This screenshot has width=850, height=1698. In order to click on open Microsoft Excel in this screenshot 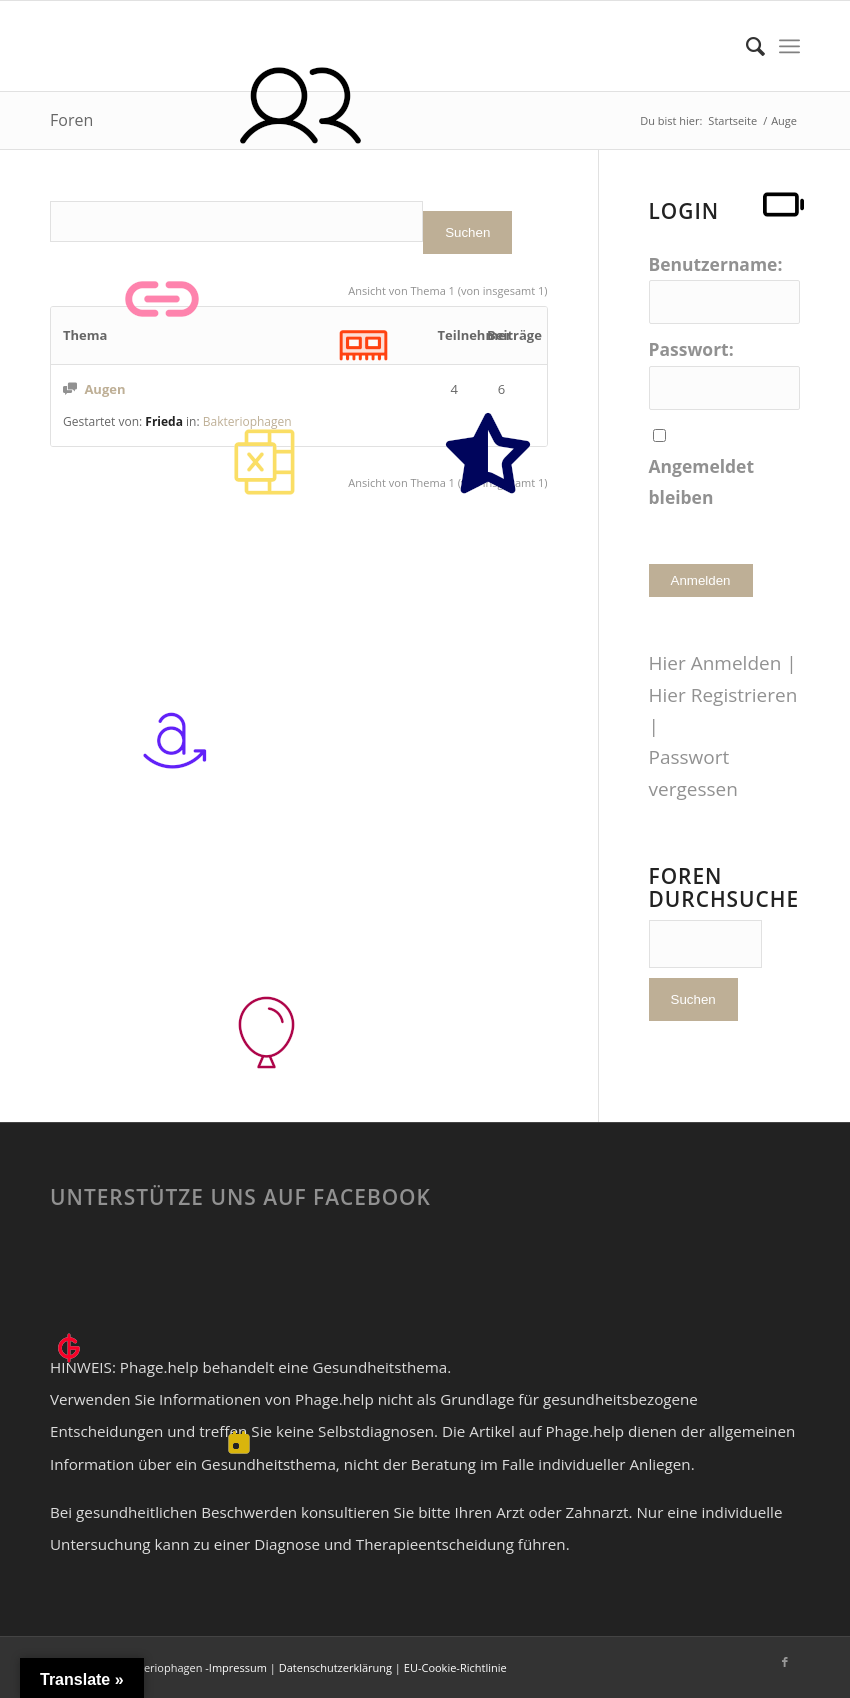, I will do `click(267, 462)`.